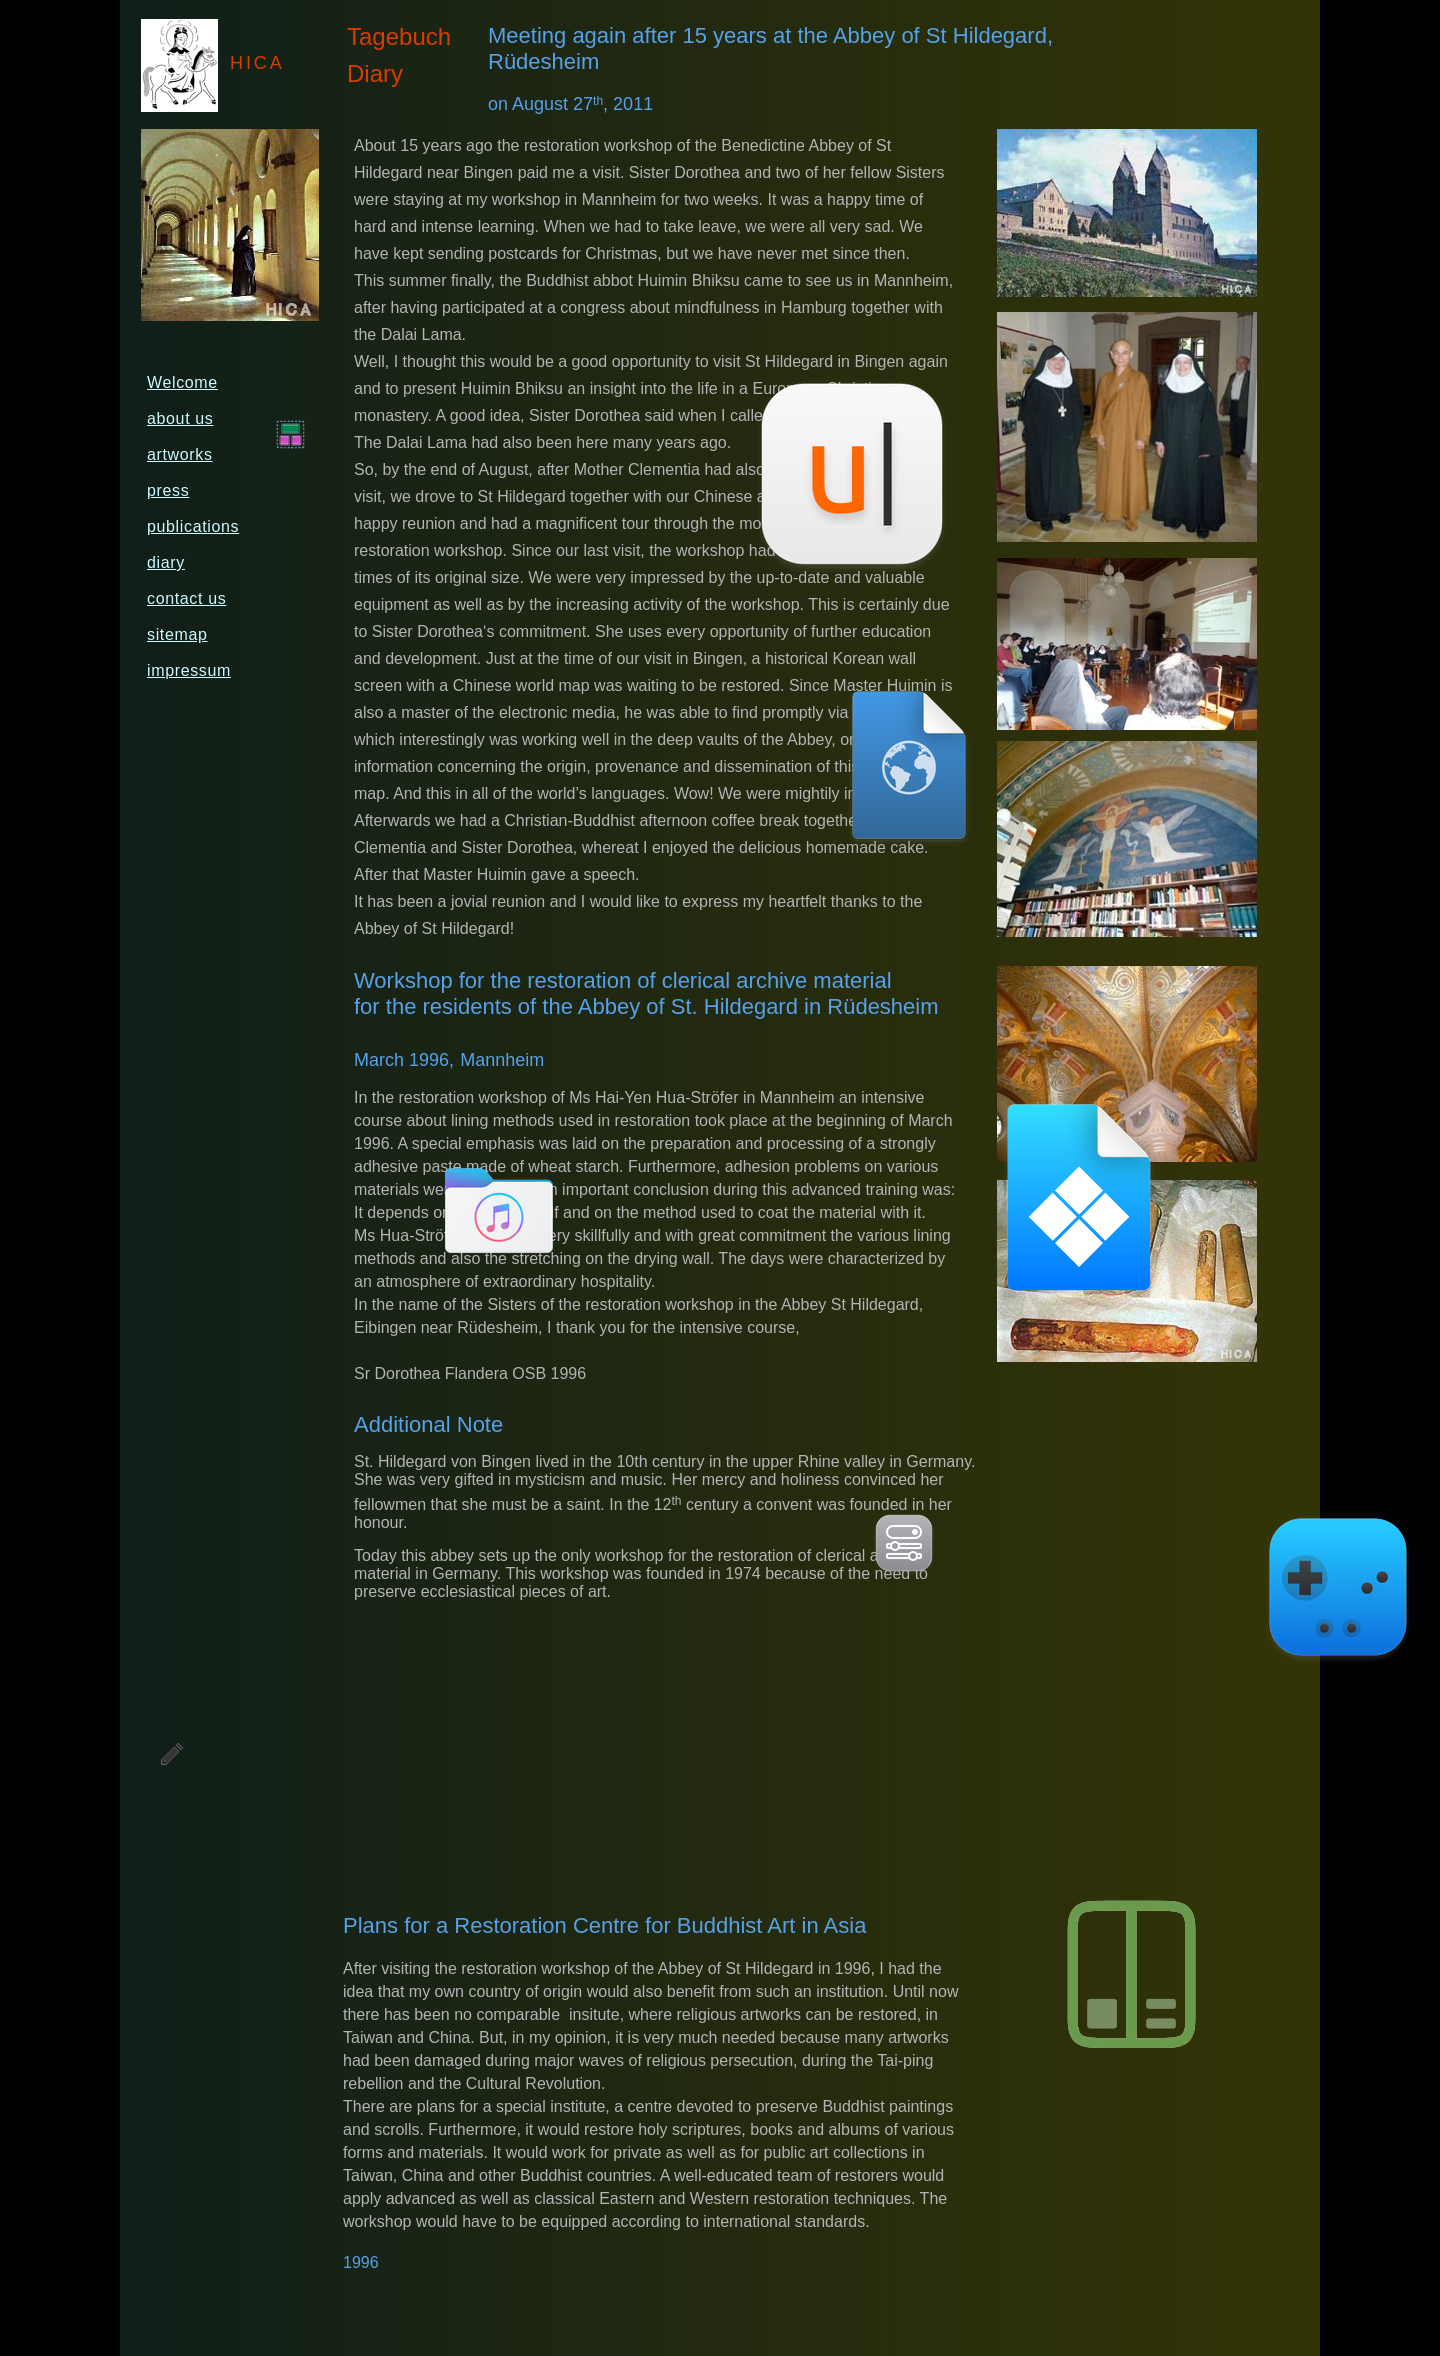  What do you see at coordinates (1079, 1201) in the screenshot?
I see `windows control panel file running through wine compatibility layer` at bounding box center [1079, 1201].